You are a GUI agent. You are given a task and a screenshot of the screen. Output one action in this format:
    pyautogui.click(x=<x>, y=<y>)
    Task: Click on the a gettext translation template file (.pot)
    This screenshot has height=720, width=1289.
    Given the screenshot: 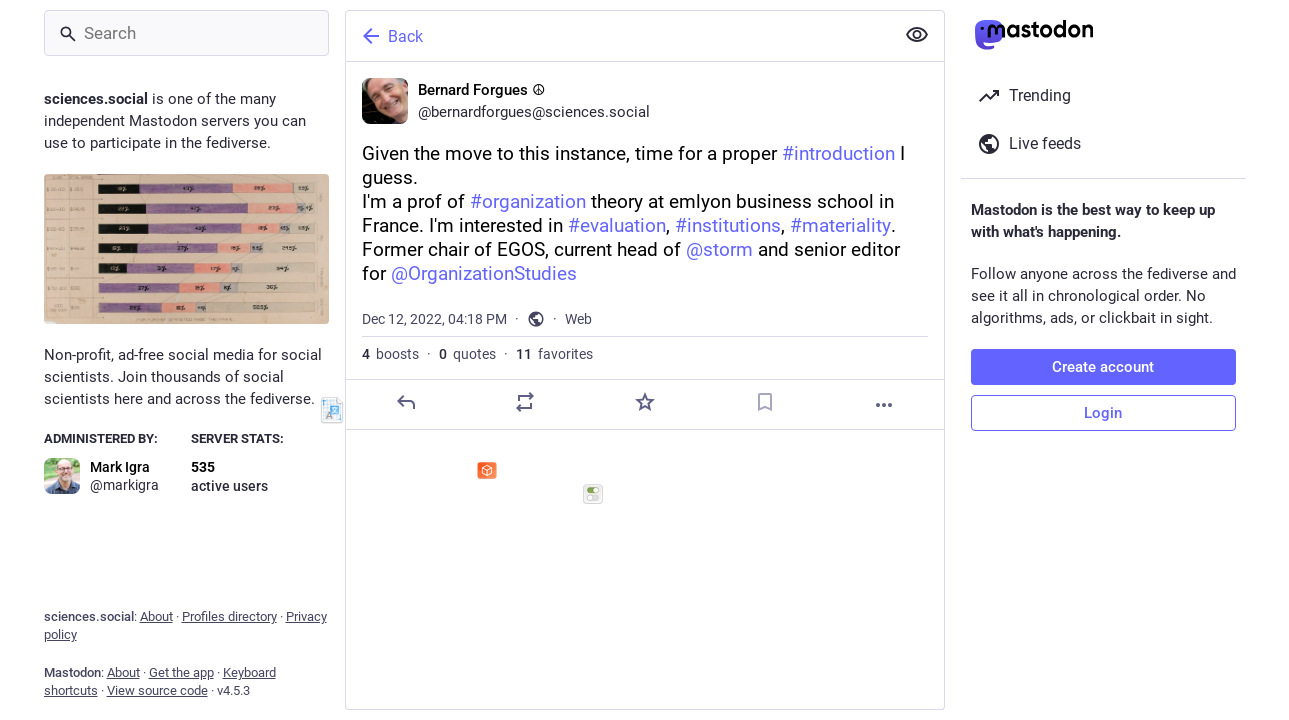 What is the action you would take?
    pyautogui.click(x=332, y=410)
    